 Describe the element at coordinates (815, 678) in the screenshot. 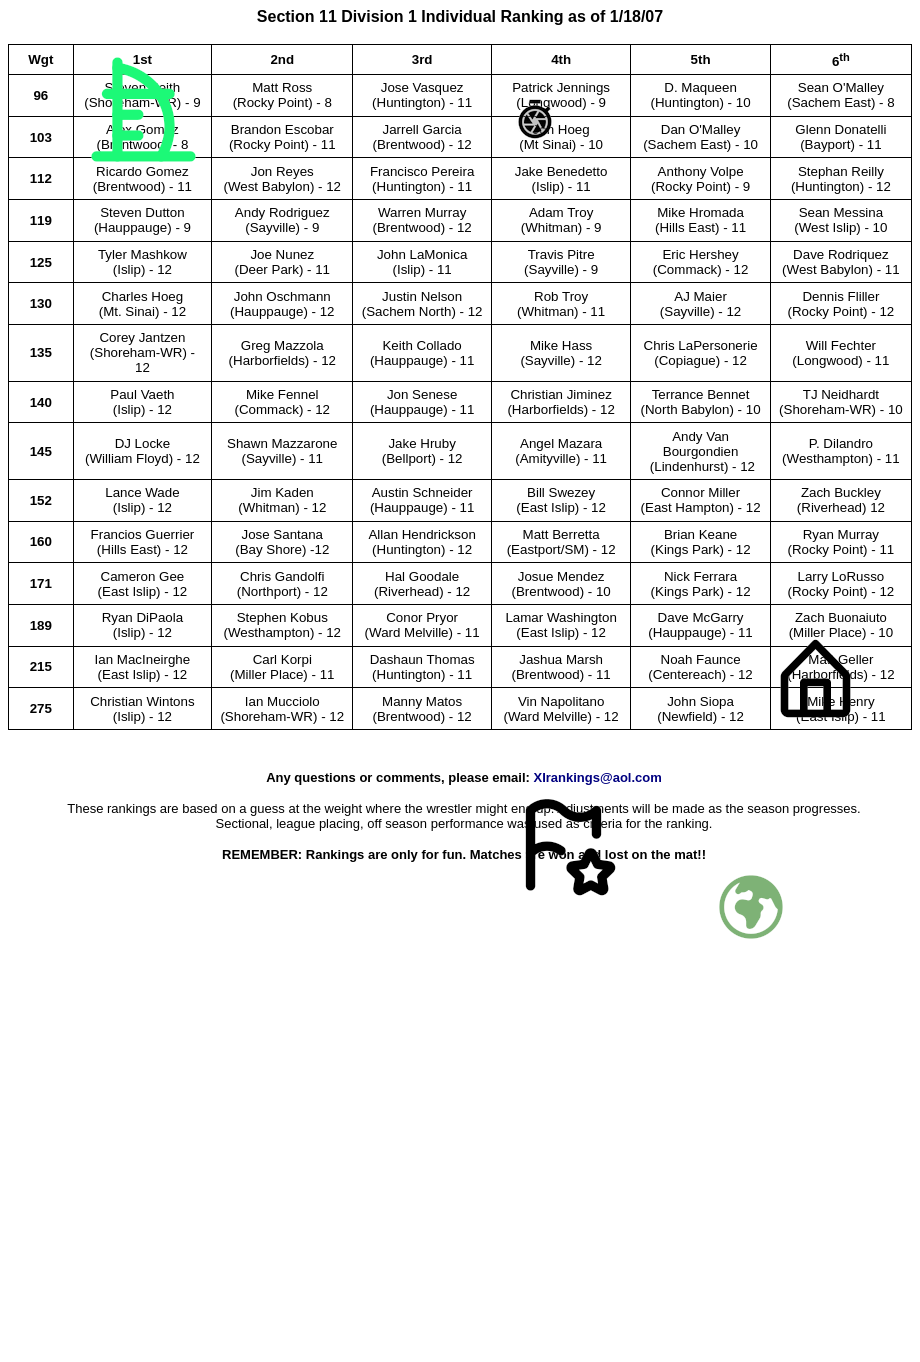

I see `navigate to home screen` at that location.